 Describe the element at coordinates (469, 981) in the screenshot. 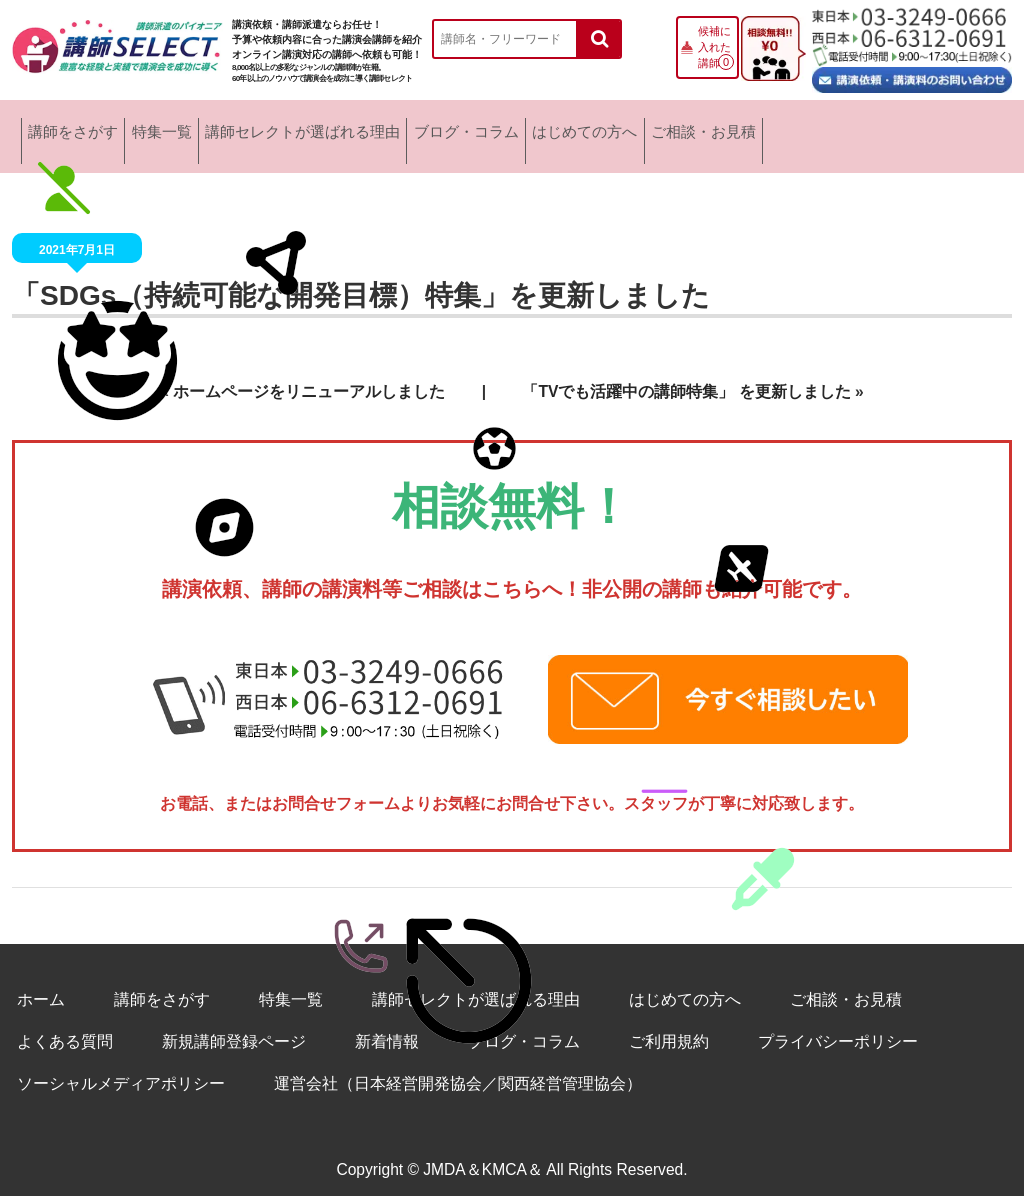

I see `navigate back or return to previous screen` at that location.